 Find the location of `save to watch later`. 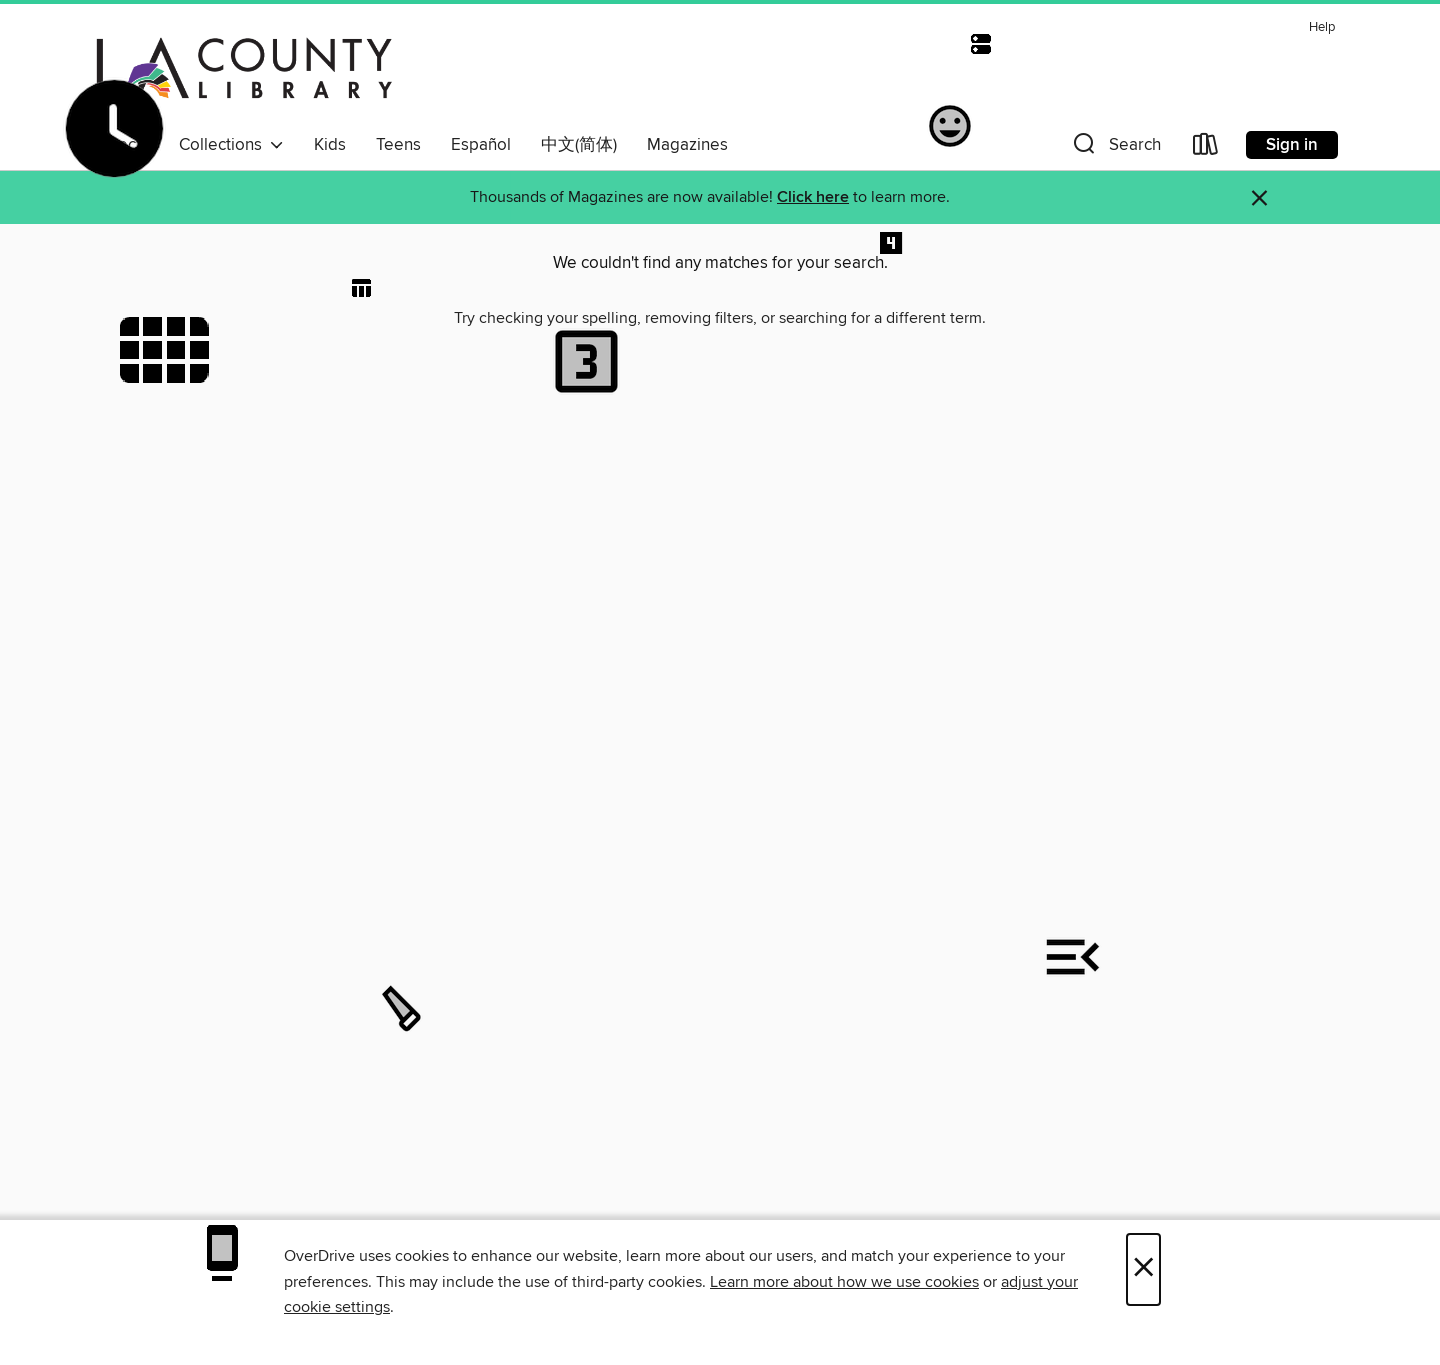

save to watch later is located at coordinates (114, 128).